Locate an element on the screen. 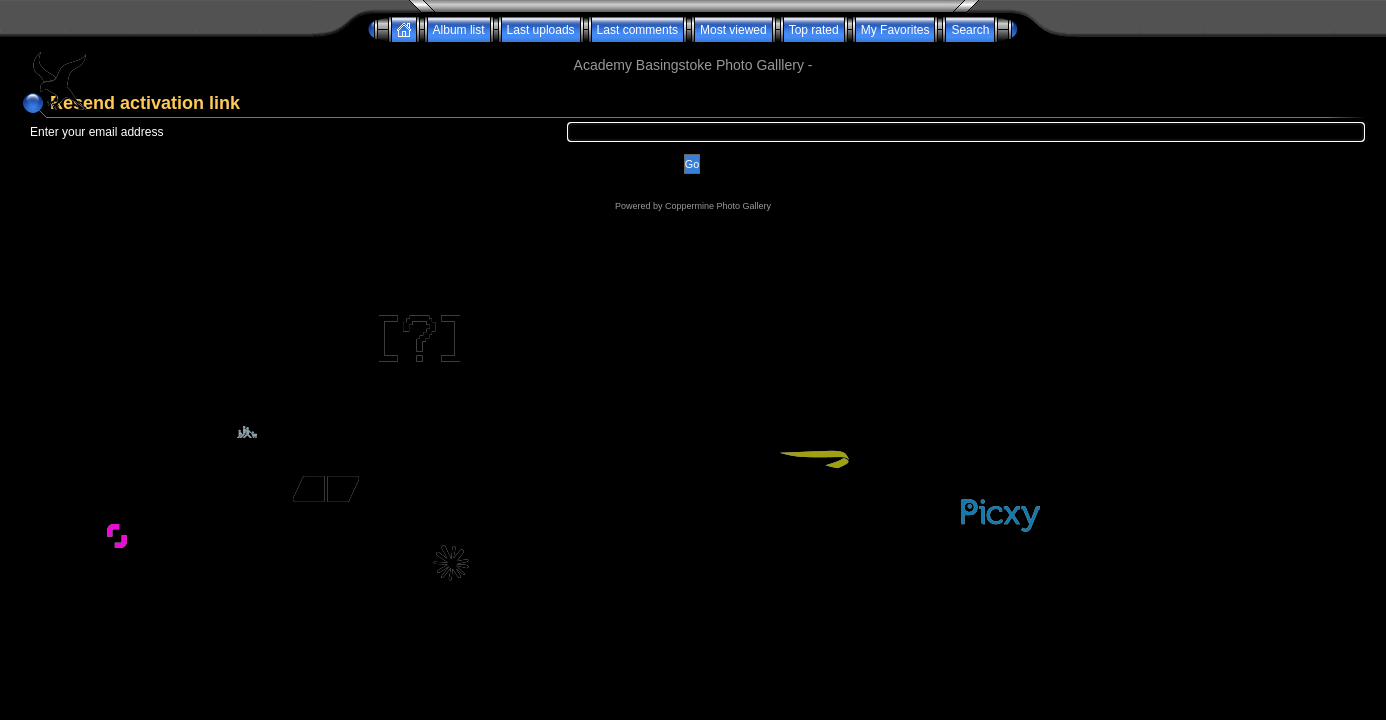 This screenshot has width=1386, height=720. visit the Philadelphia Inquirer website is located at coordinates (419, 338).